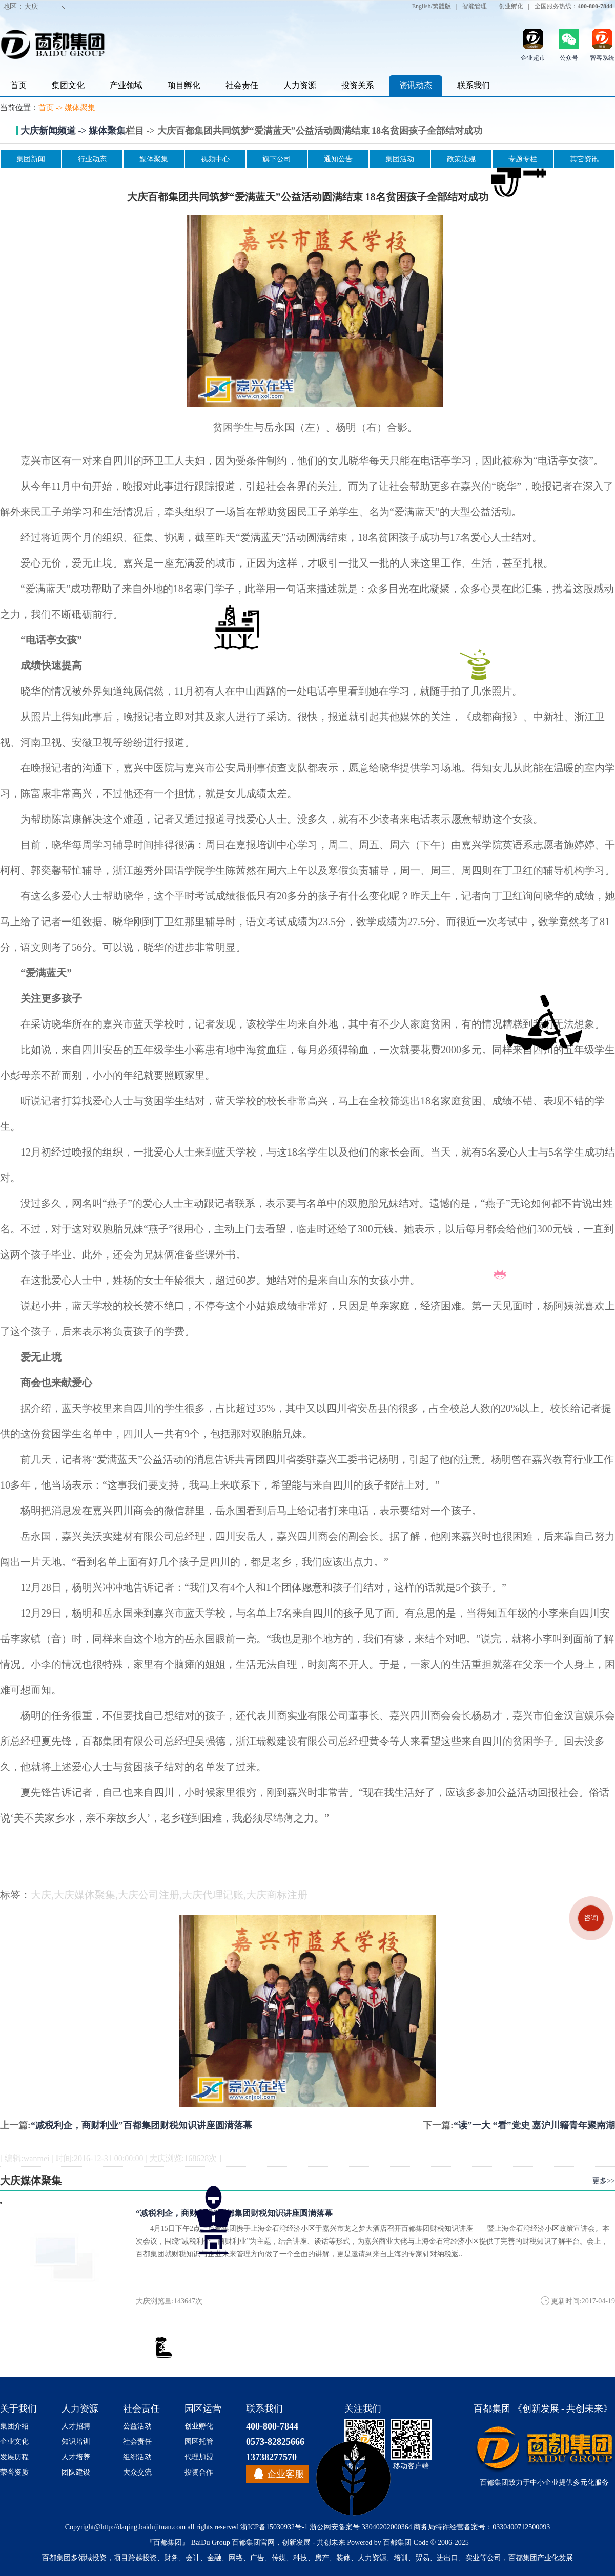 The height and width of the screenshot is (2576, 615). I want to click on activate defense or shield ability, so click(500, 1274).